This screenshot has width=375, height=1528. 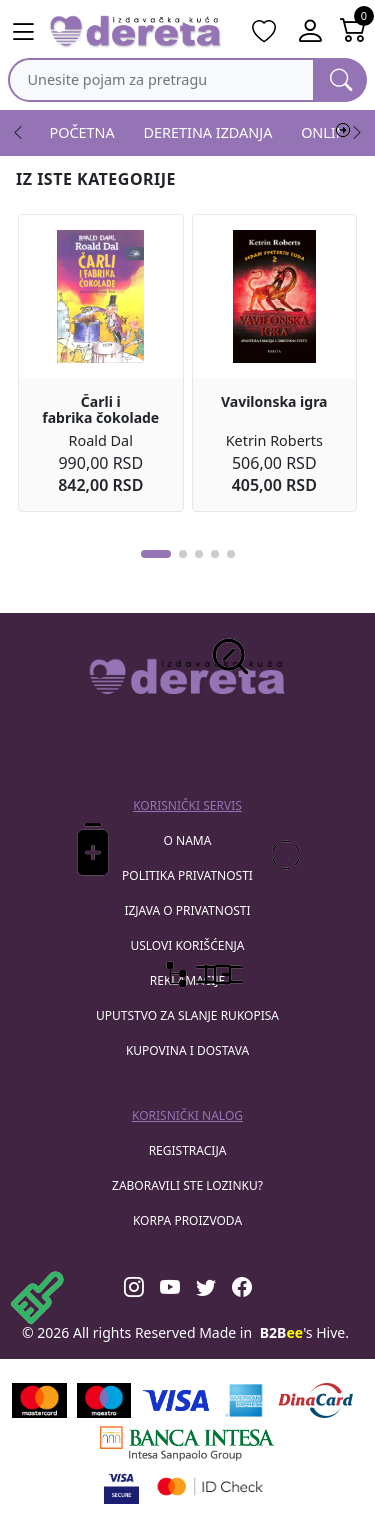 What do you see at coordinates (343, 130) in the screenshot?
I see `go to next item or step` at bounding box center [343, 130].